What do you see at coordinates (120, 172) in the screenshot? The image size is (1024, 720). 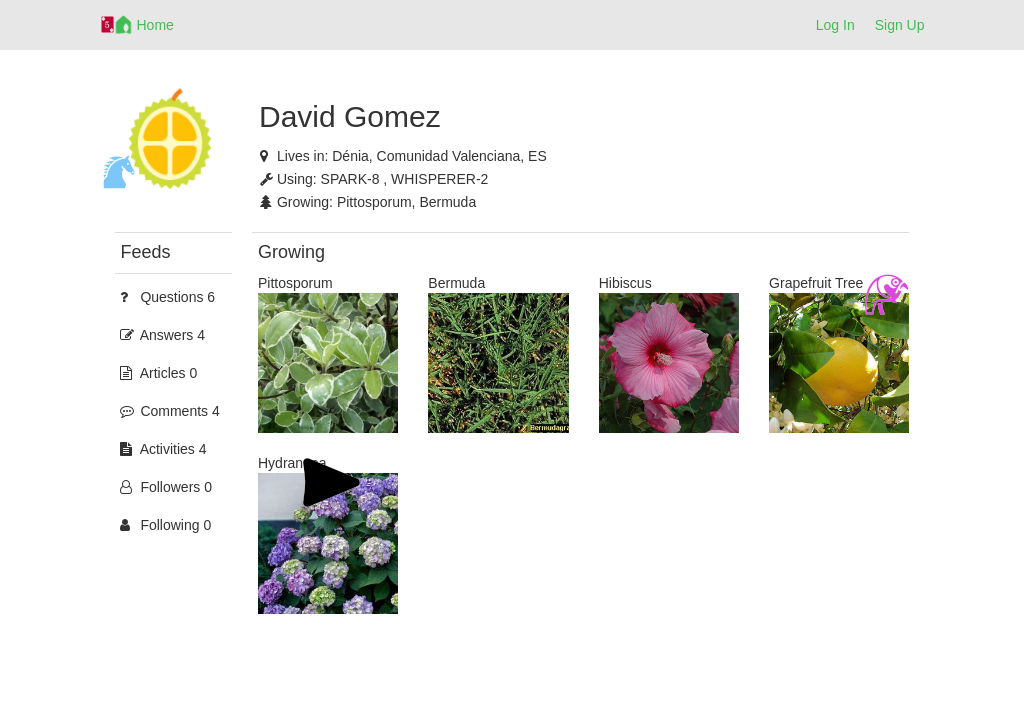 I see `select the knight piece in a chess game` at bounding box center [120, 172].